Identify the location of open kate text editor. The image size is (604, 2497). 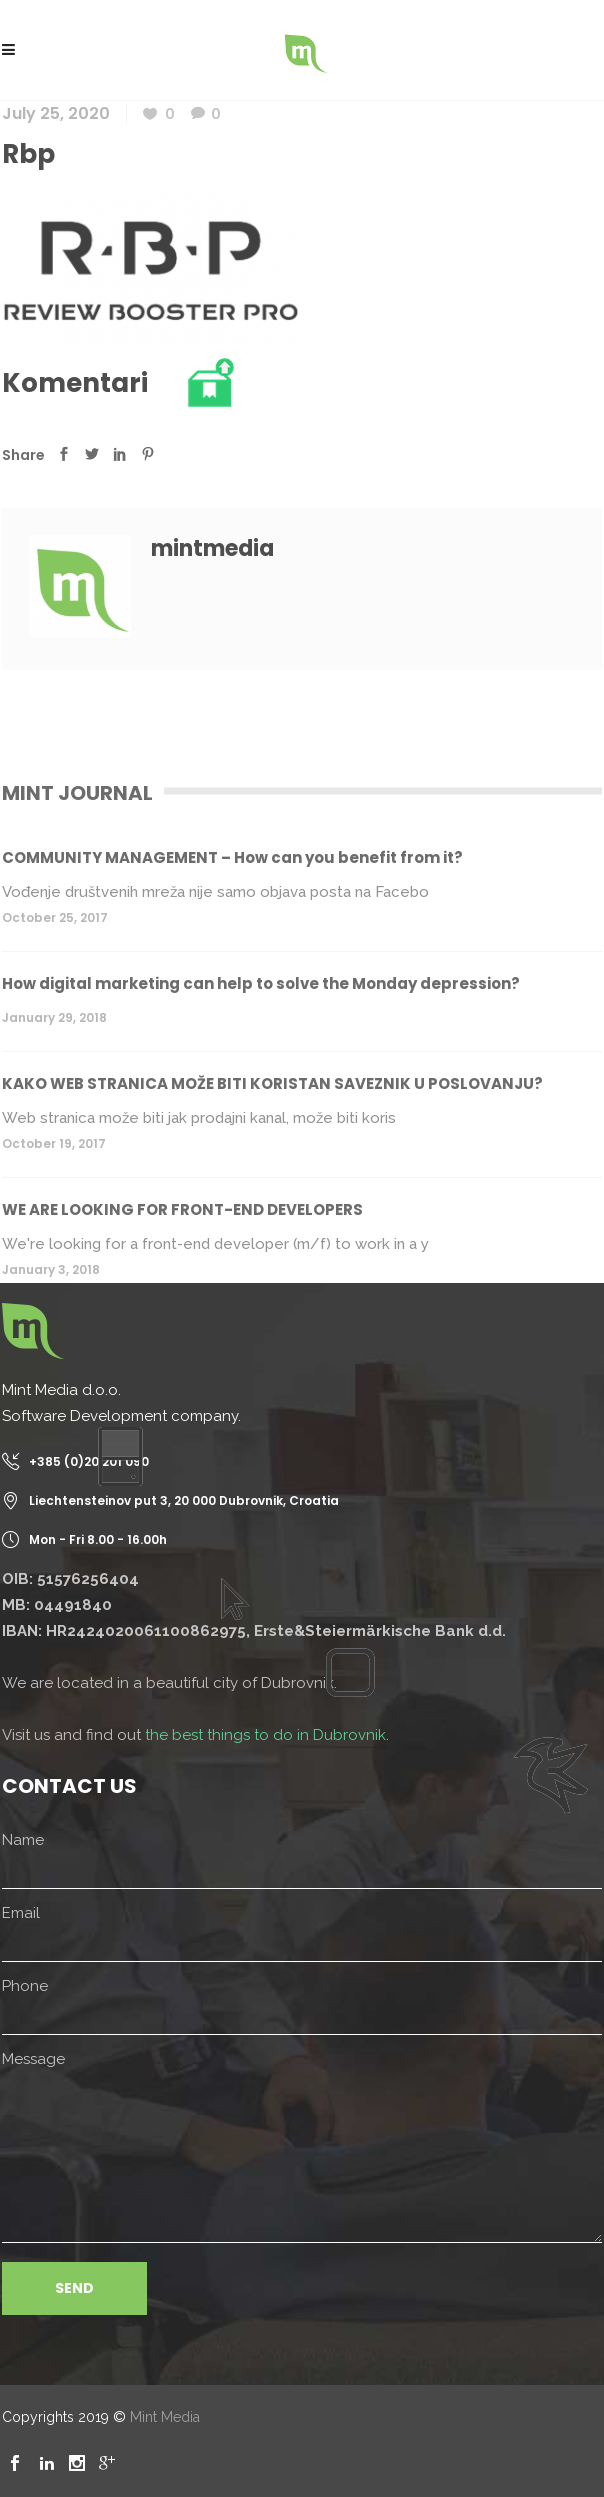
(553, 1773).